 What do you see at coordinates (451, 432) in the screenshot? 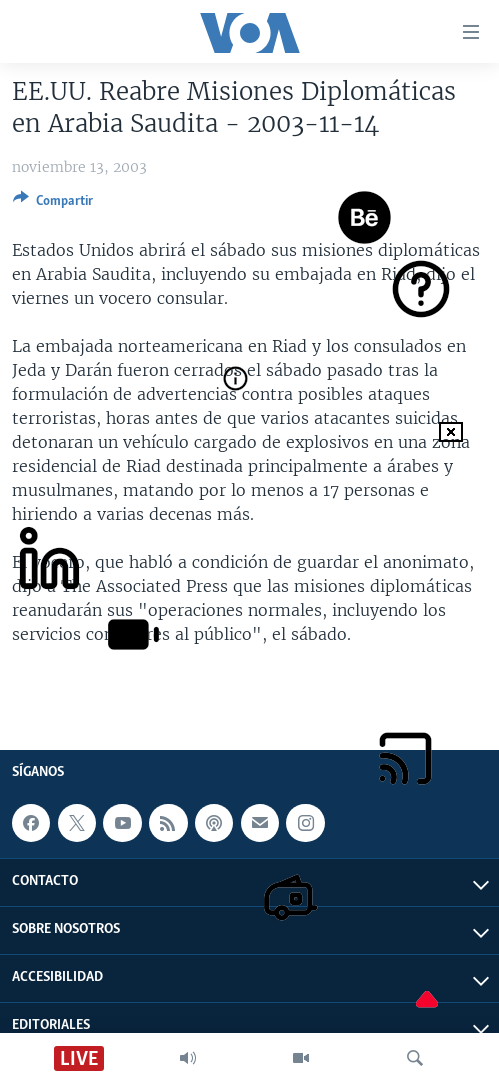
I see `cancel or close a presentation` at bounding box center [451, 432].